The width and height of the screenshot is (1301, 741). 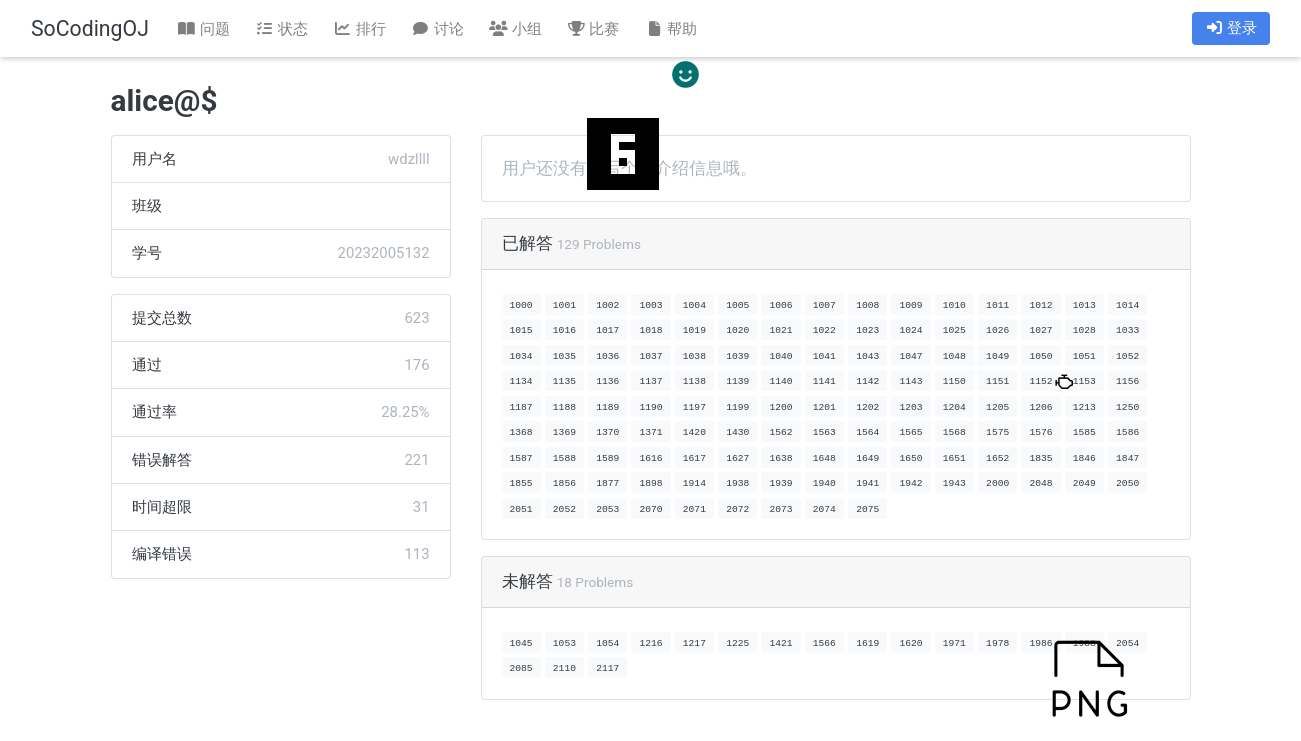 What do you see at coordinates (685, 74) in the screenshot?
I see `add an emoji or reaction` at bounding box center [685, 74].